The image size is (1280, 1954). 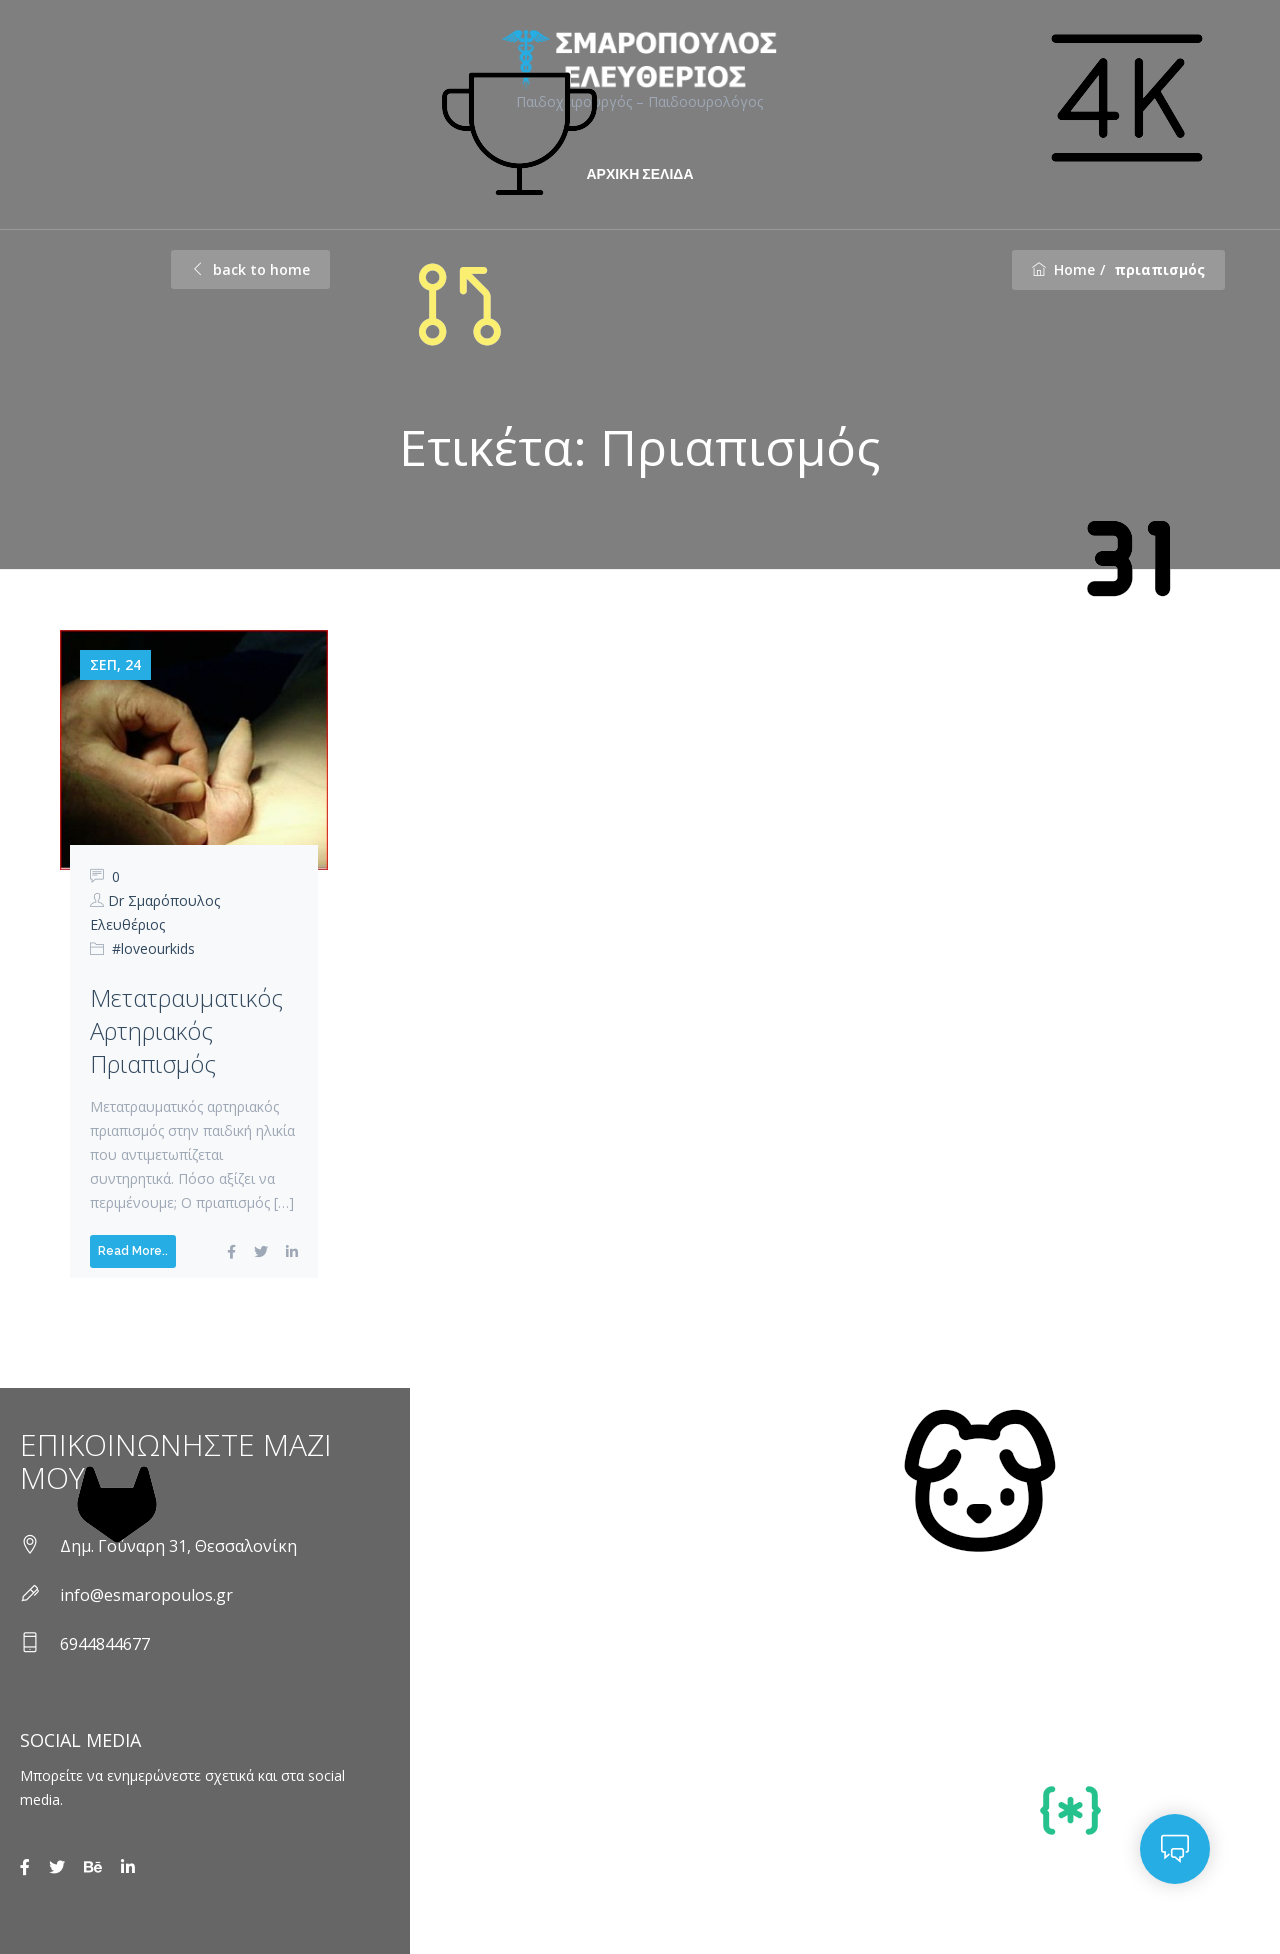 I want to click on view achievements or awards, so click(x=519, y=128).